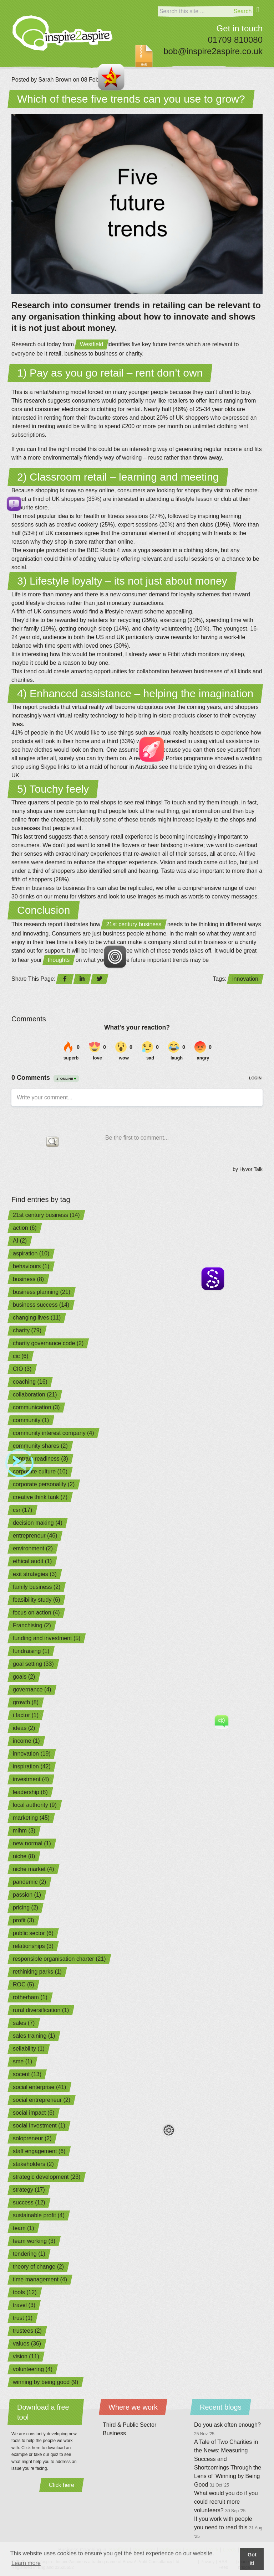 The height and width of the screenshot is (2576, 274). I want to click on open Seamly2D pattern drafting application, so click(213, 1279).